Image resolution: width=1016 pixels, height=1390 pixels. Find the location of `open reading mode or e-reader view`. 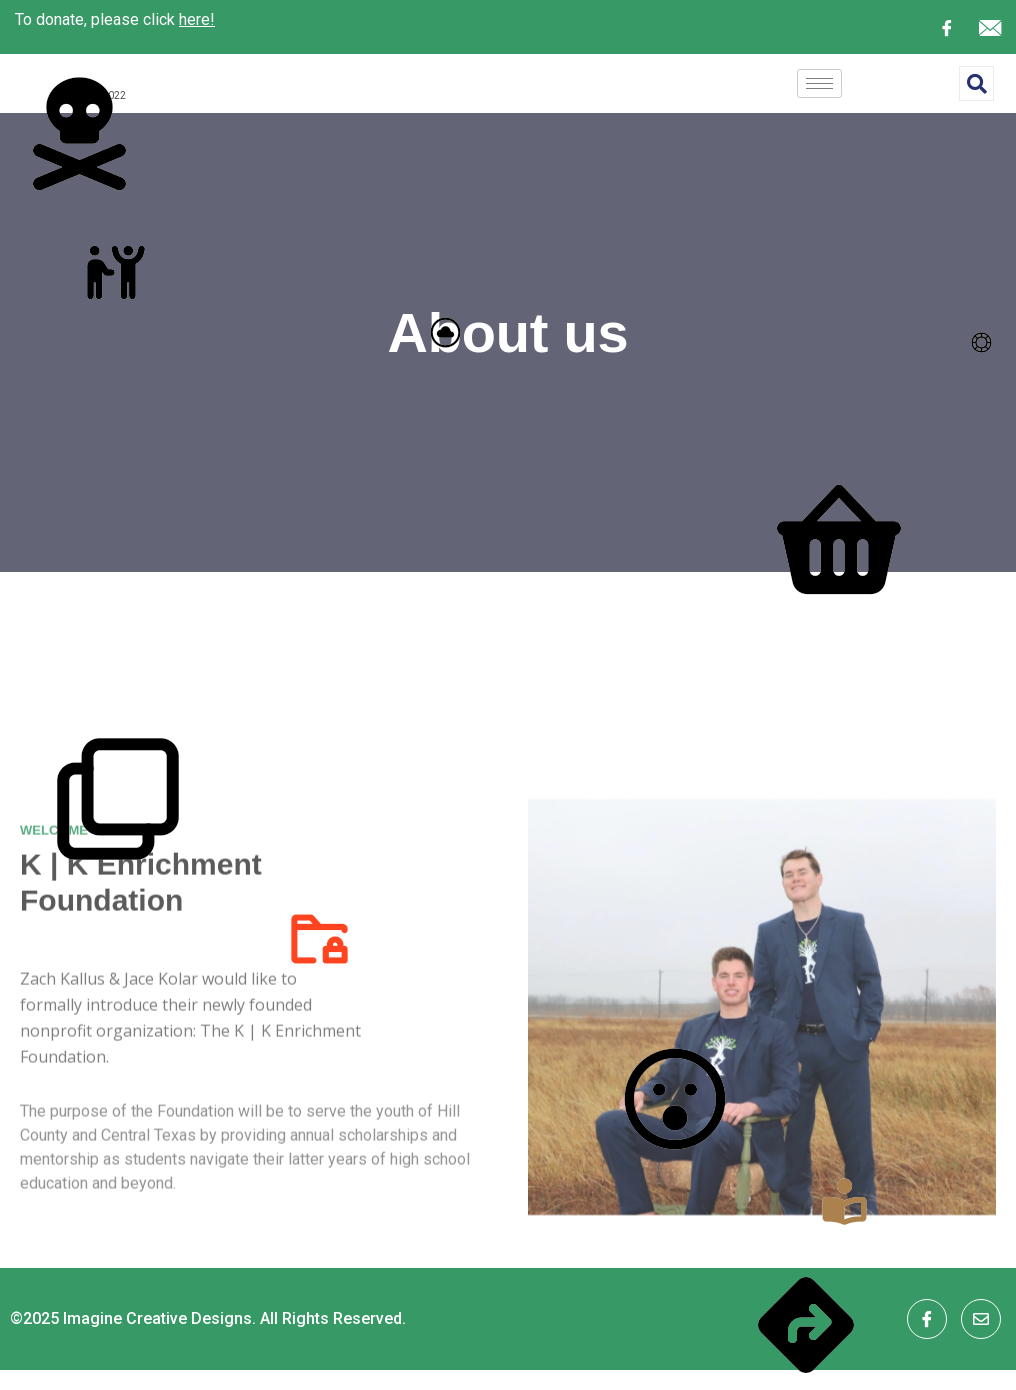

open reading mode or e-reader view is located at coordinates (844, 1202).